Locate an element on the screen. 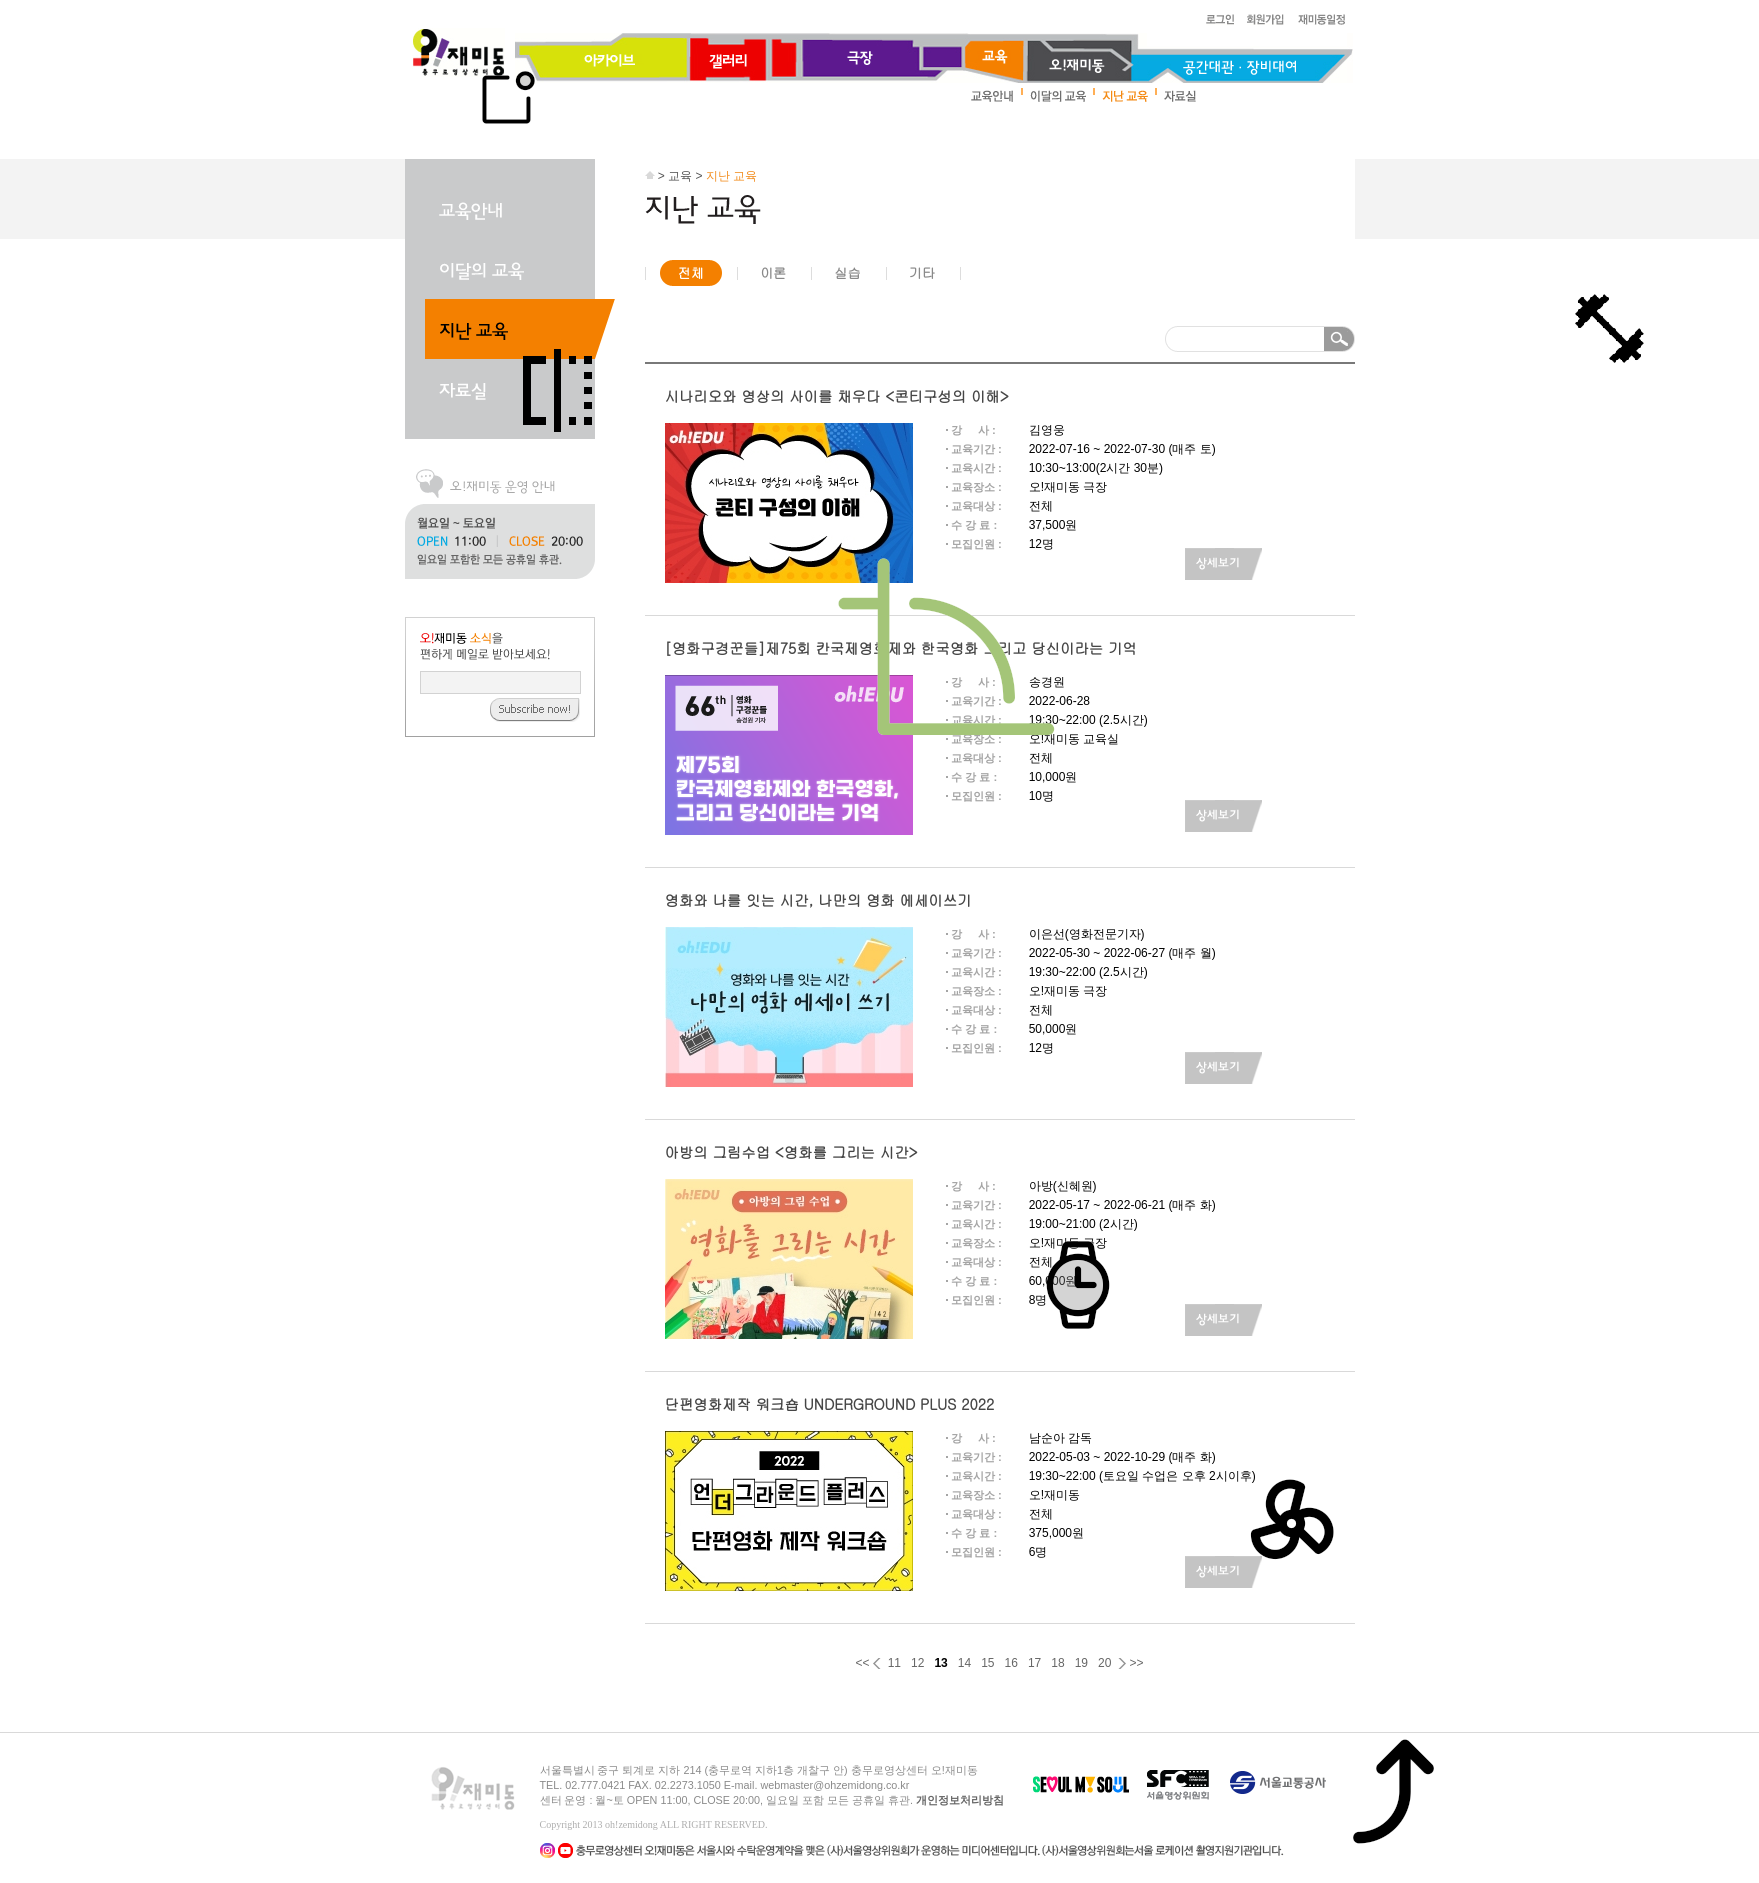 This screenshot has width=1759, height=1883. control fan or ventilation settings is located at coordinates (1291, 1523).